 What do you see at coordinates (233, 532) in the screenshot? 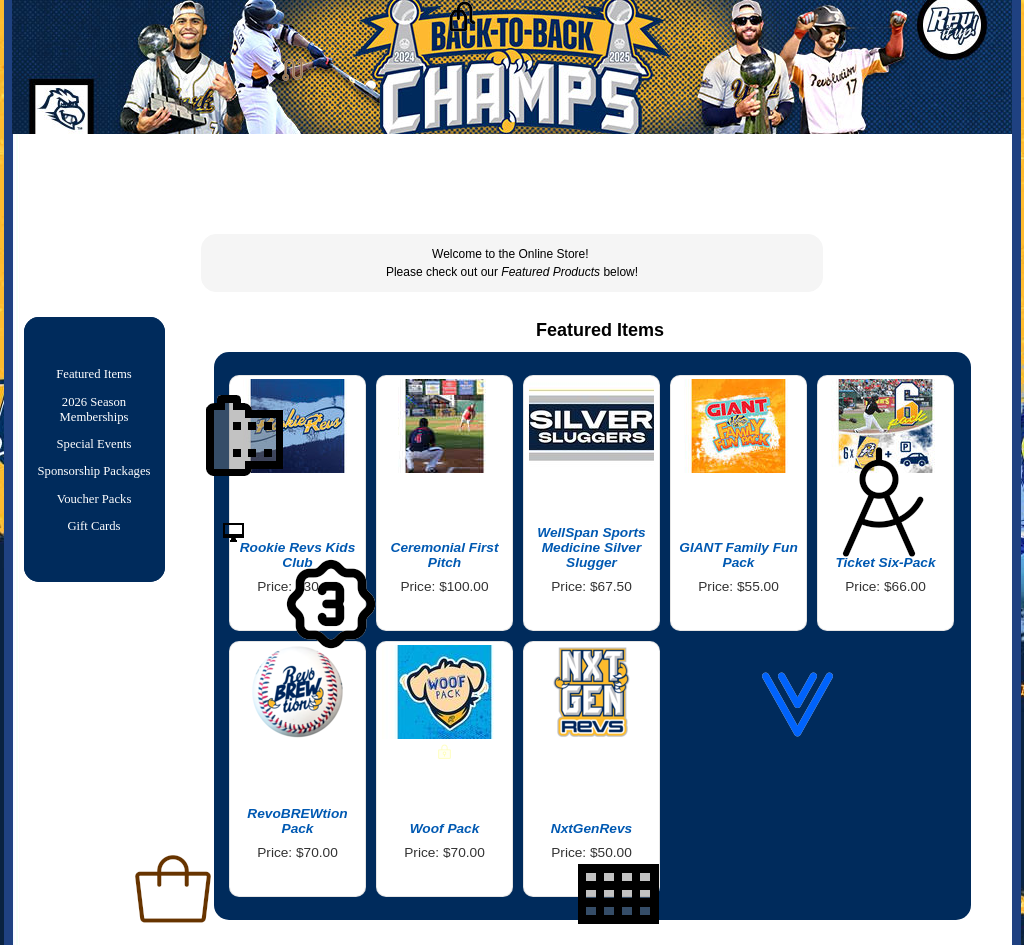
I see `view on desktop display` at bounding box center [233, 532].